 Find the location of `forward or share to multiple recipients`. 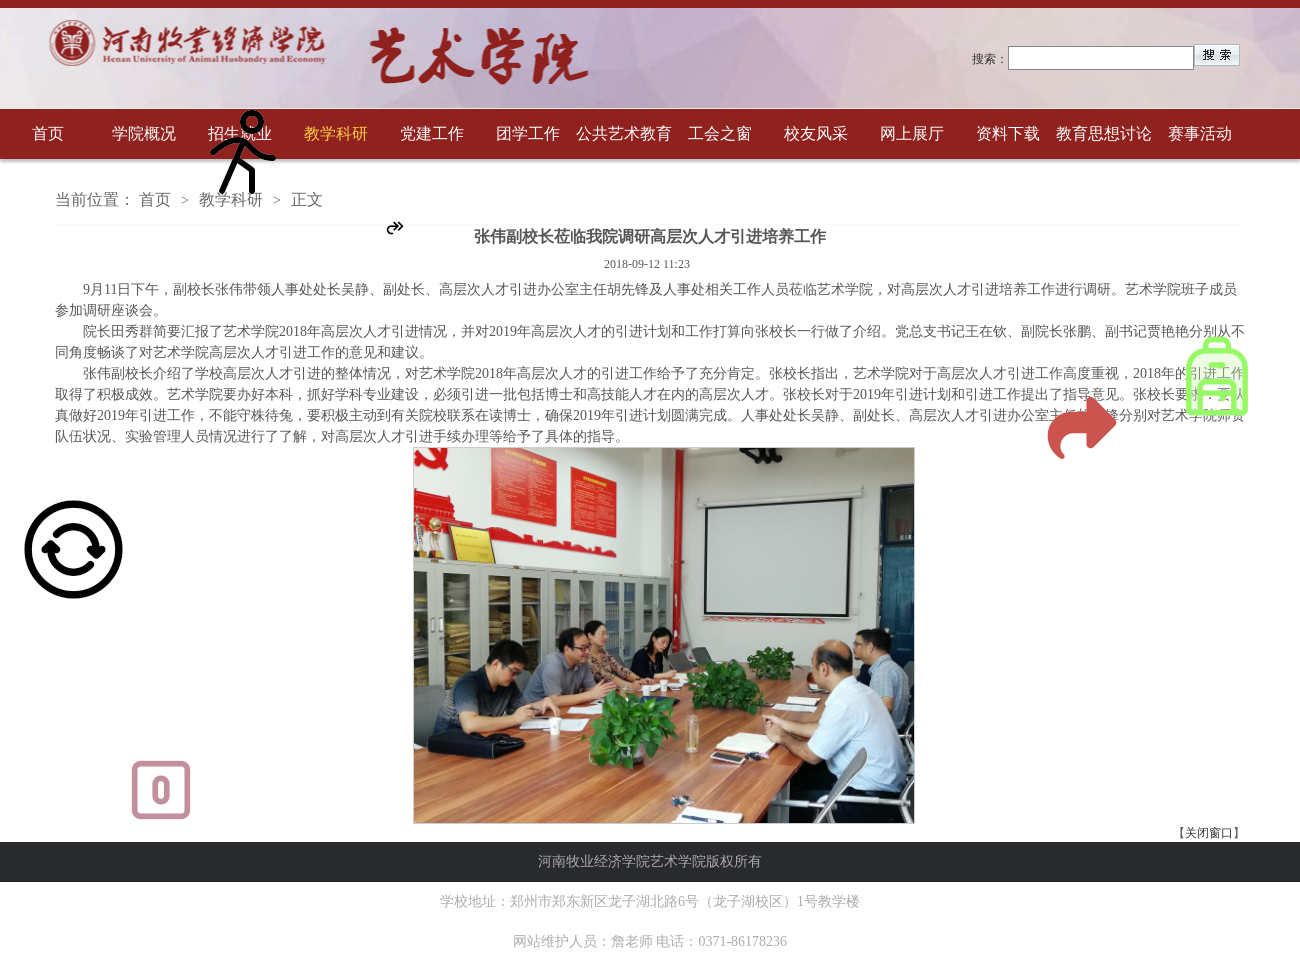

forward or share to multiple recipients is located at coordinates (395, 228).